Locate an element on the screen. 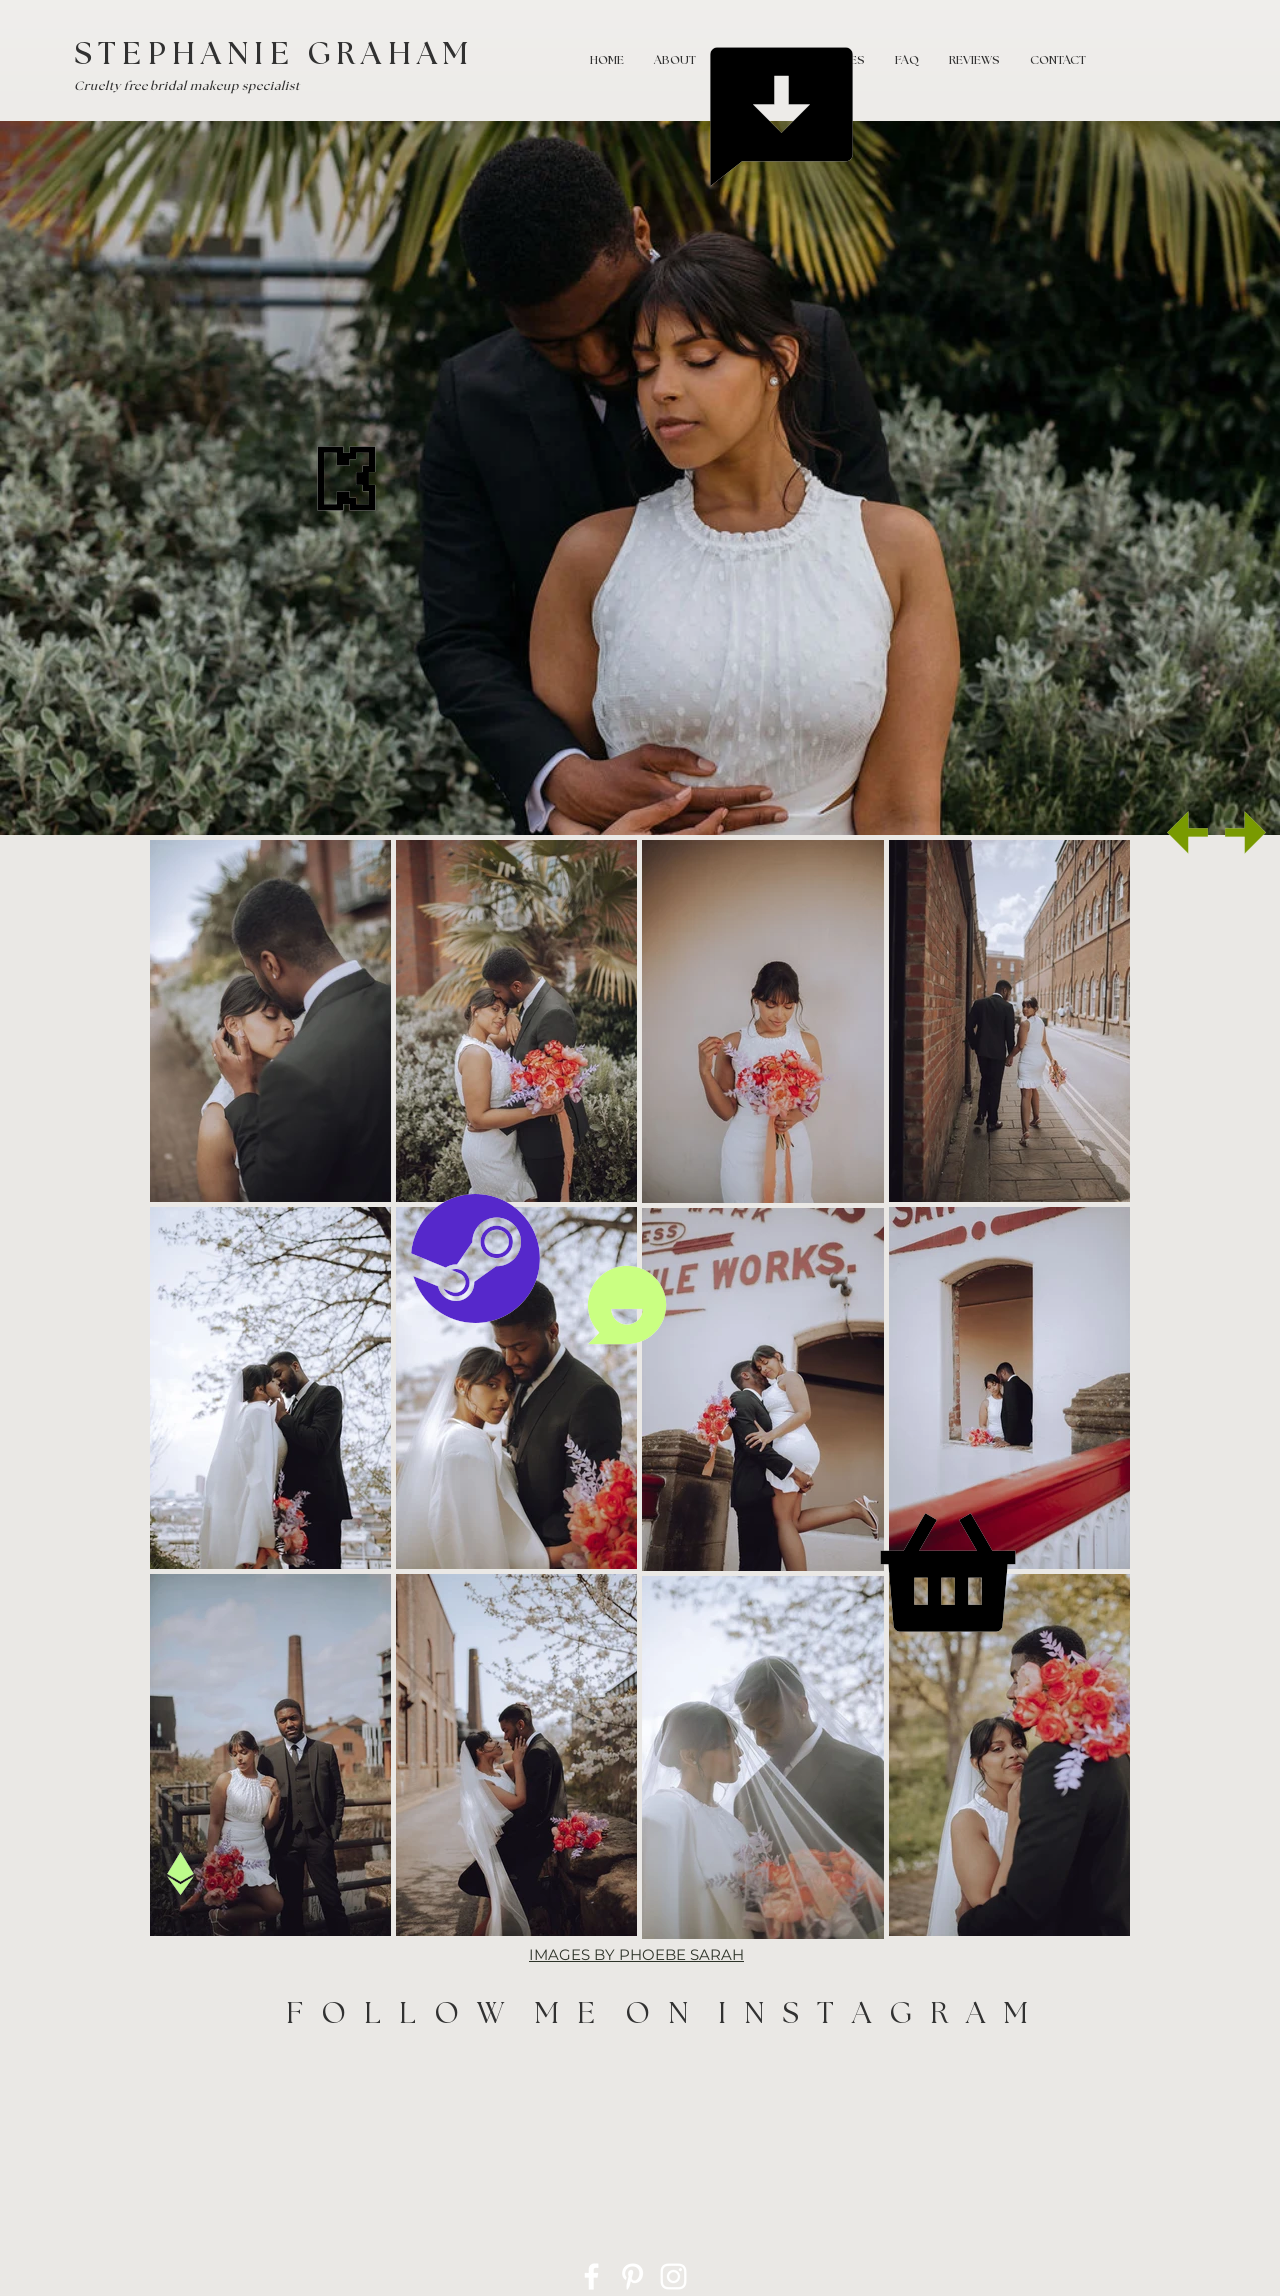  expand content horizontally is located at coordinates (1216, 832).